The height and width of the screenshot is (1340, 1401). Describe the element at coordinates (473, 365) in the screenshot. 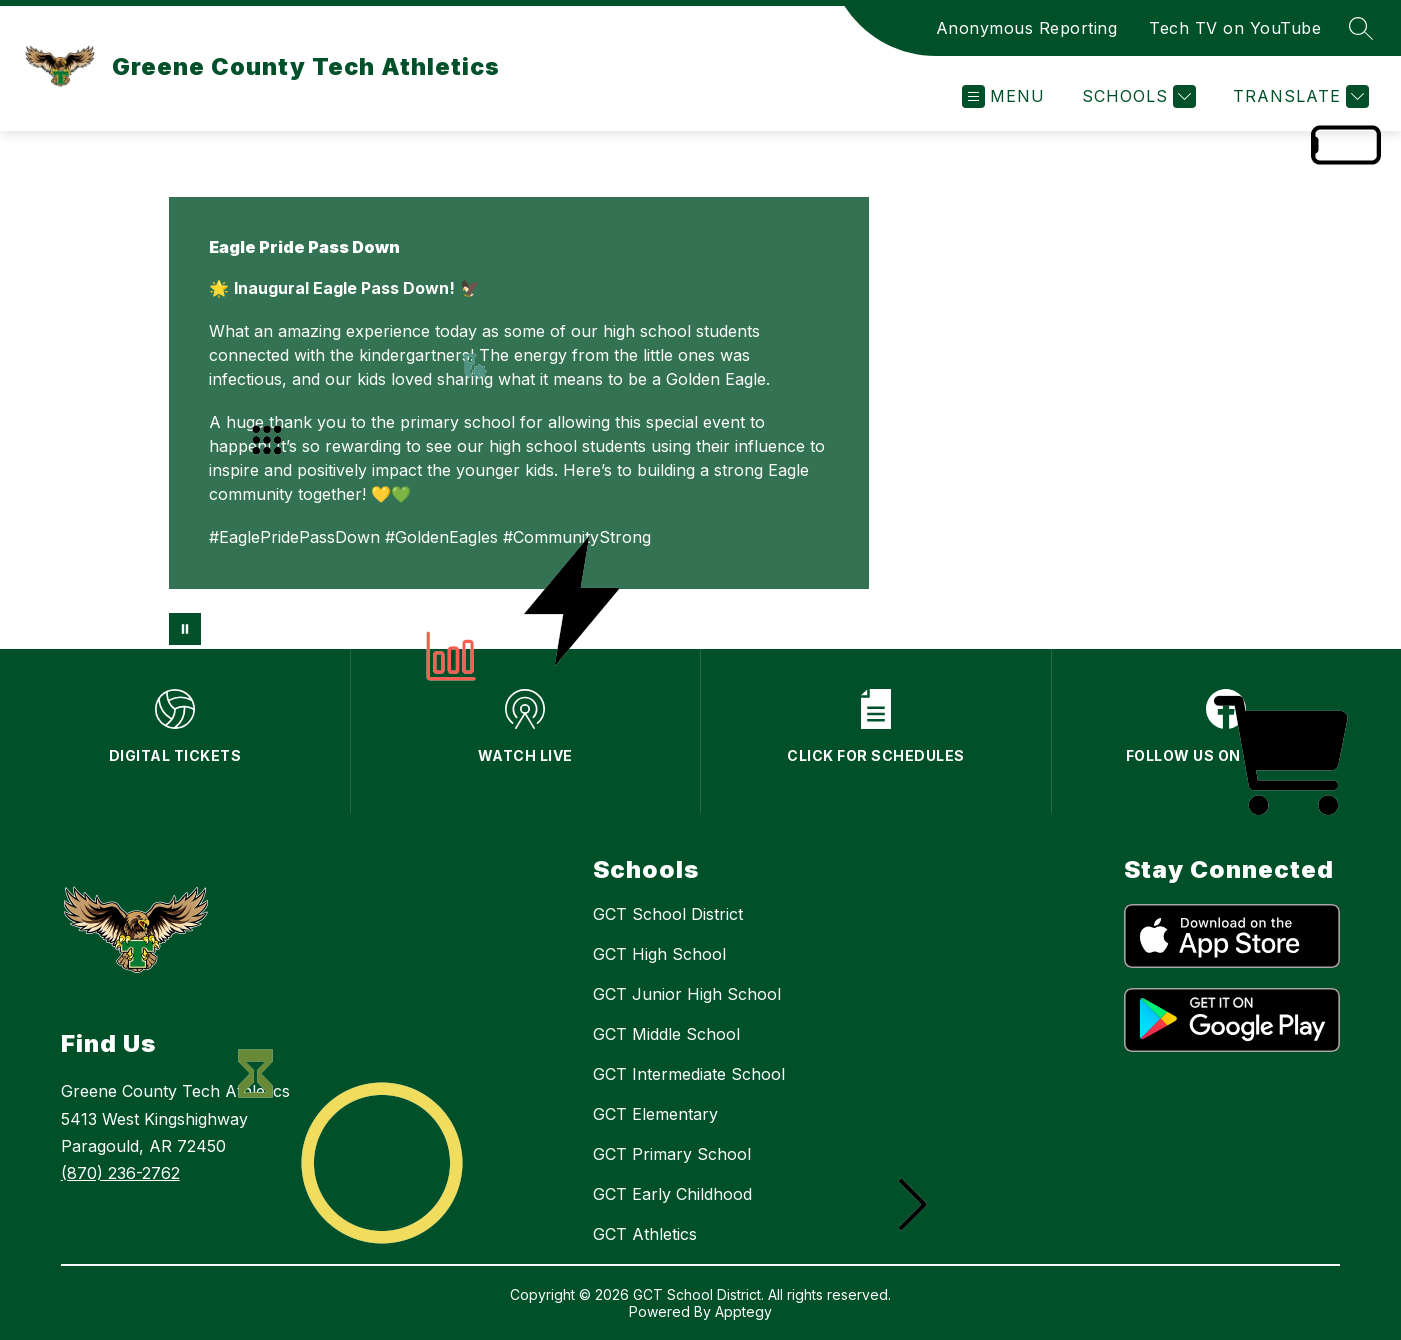

I see `view virus or pathogen test results` at that location.